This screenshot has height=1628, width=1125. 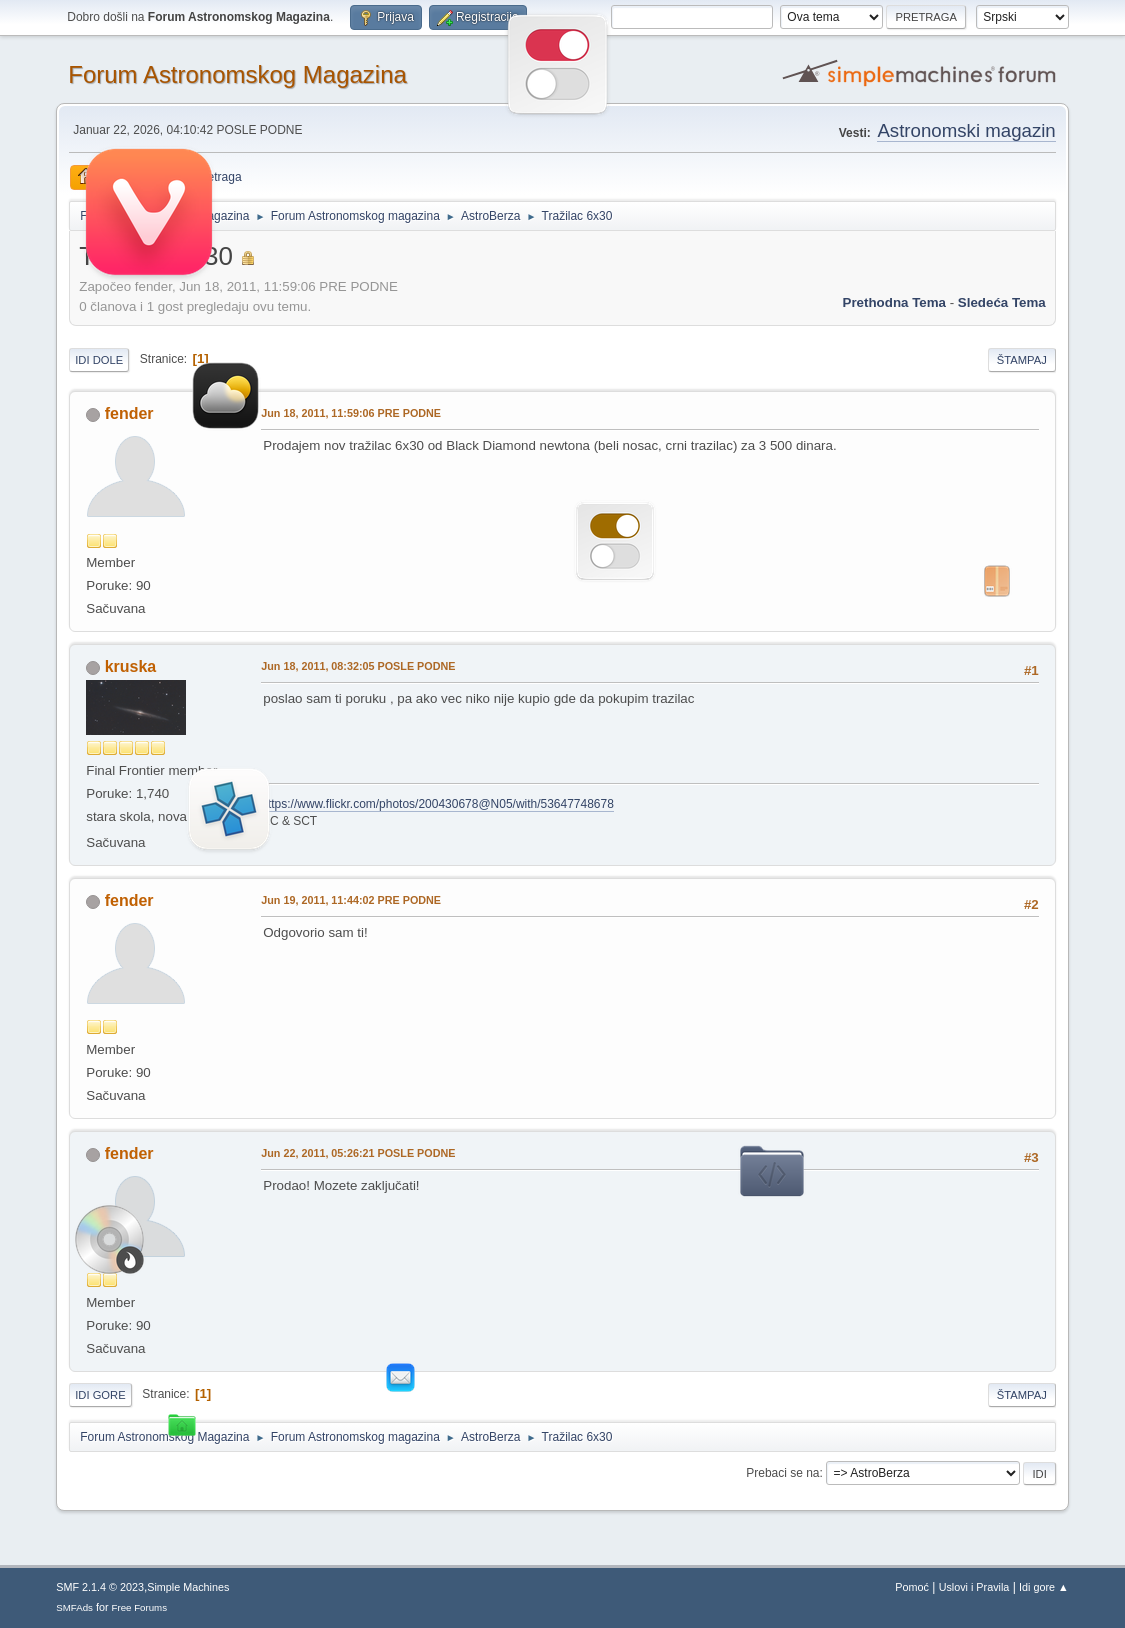 What do you see at coordinates (997, 581) in the screenshot?
I see `install a new application or software package` at bounding box center [997, 581].